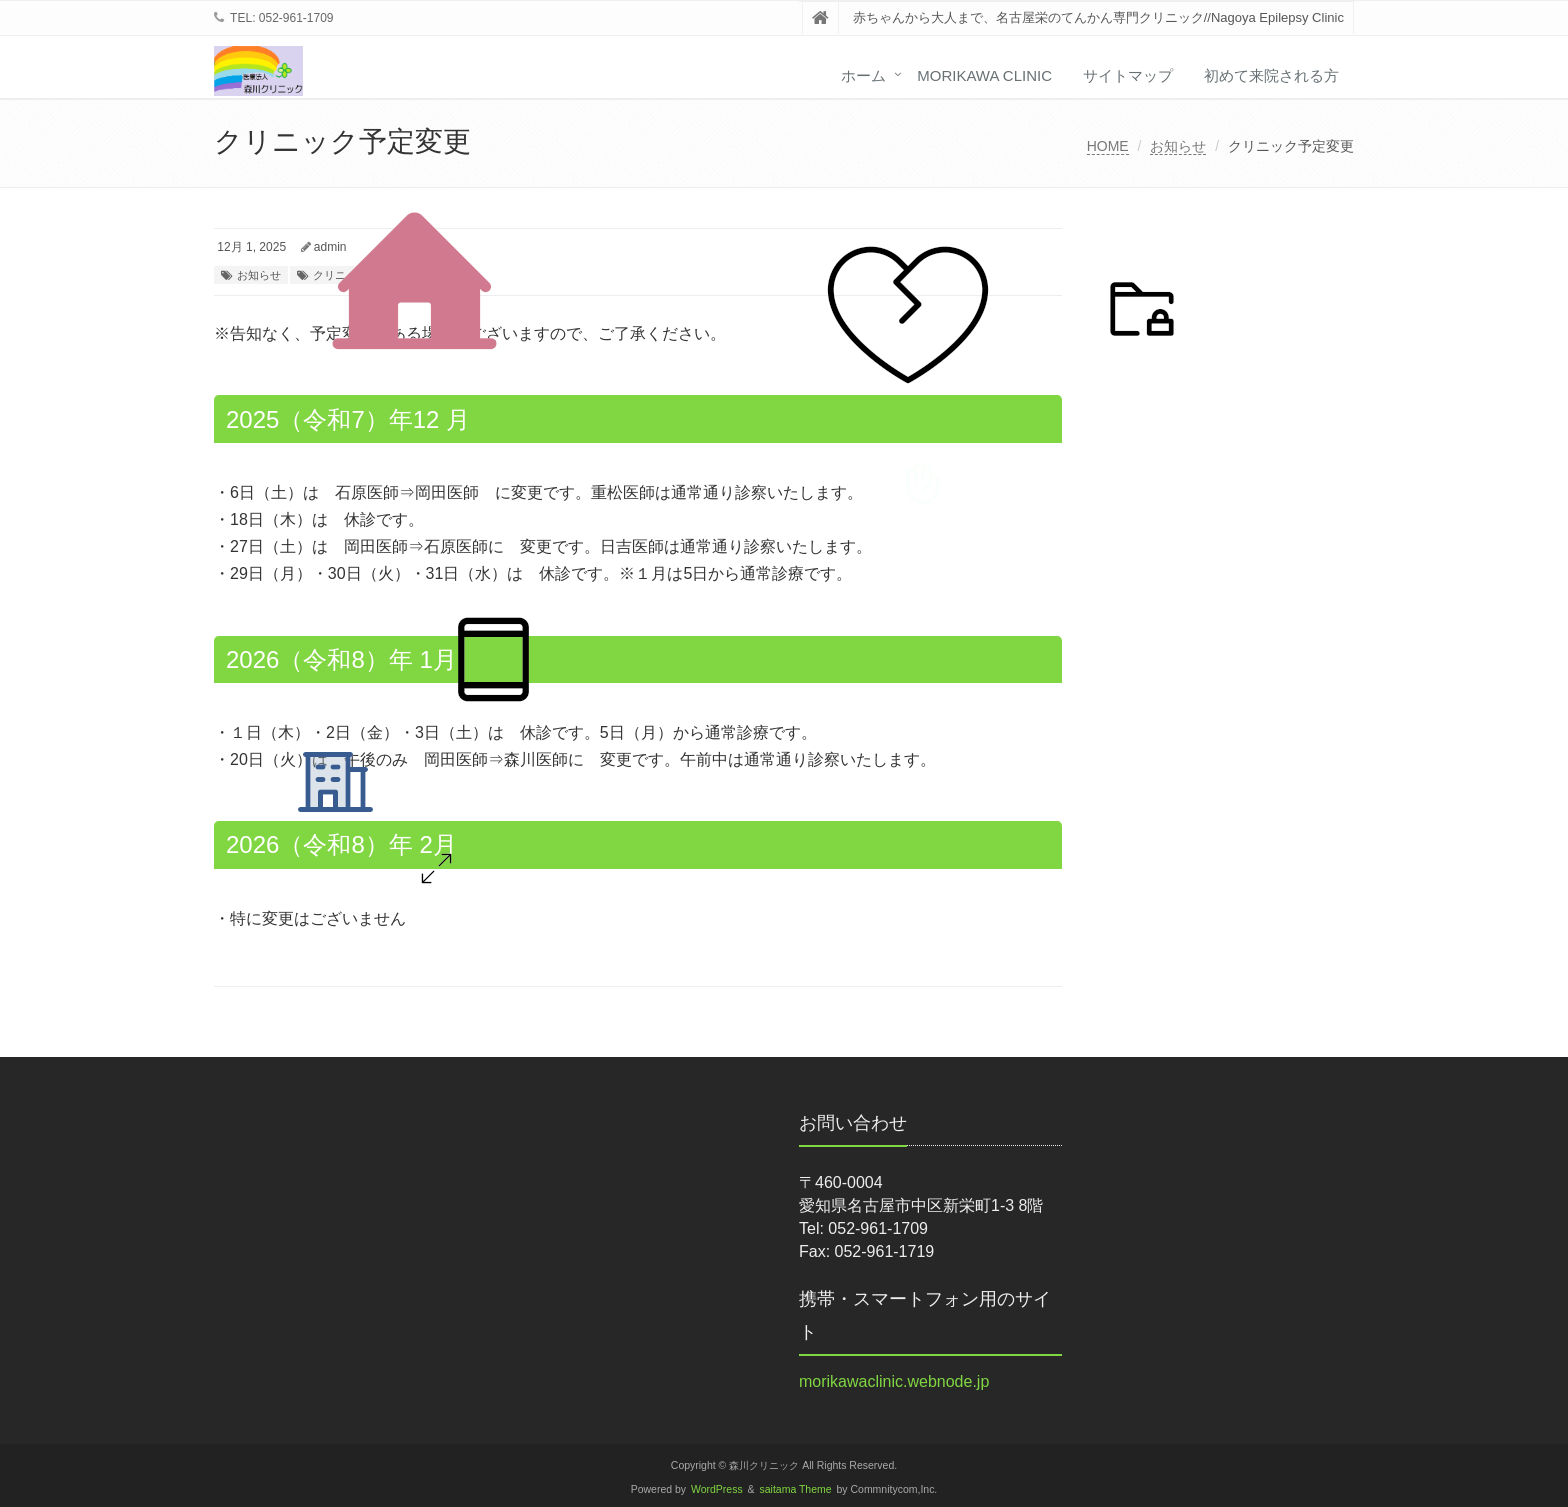 The image size is (1568, 1507). What do you see at coordinates (436, 868) in the screenshot?
I see `expand to full screen` at bounding box center [436, 868].